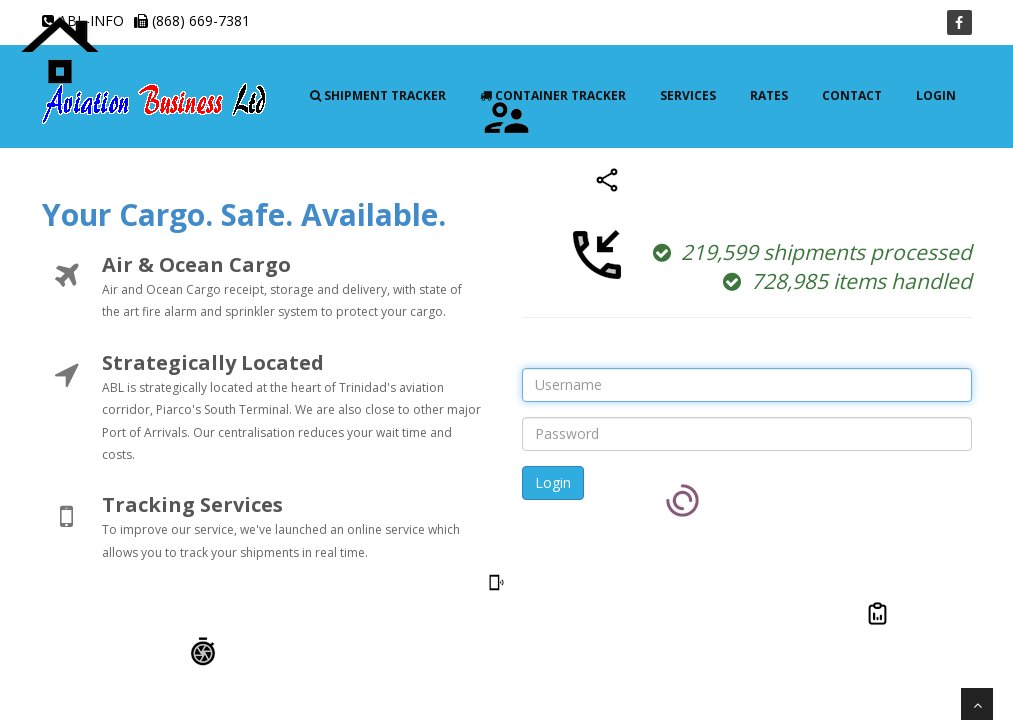 This screenshot has width=1013, height=720. Describe the element at coordinates (203, 652) in the screenshot. I see `adjust camera shutter speed settings` at that location.